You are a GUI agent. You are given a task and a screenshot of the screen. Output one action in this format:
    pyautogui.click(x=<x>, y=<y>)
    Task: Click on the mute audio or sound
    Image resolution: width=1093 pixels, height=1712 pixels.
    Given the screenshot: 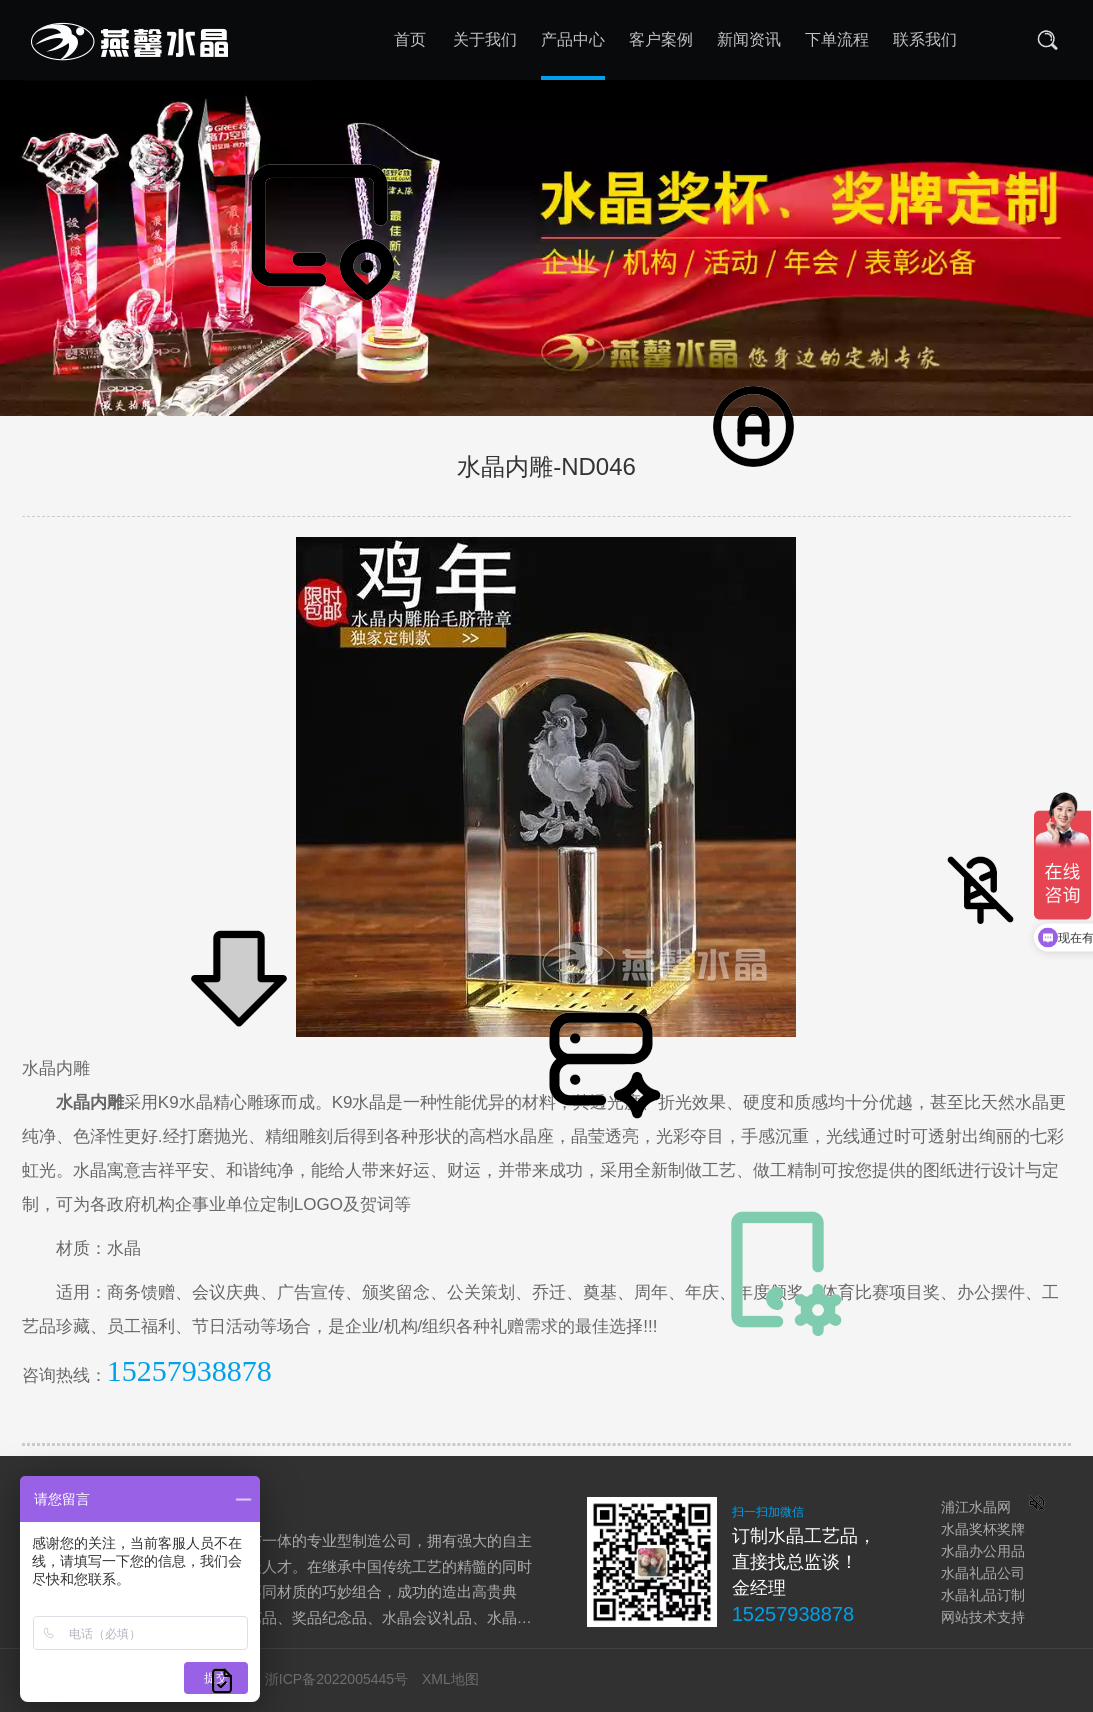 What is the action you would take?
    pyautogui.click(x=1037, y=1503)
    